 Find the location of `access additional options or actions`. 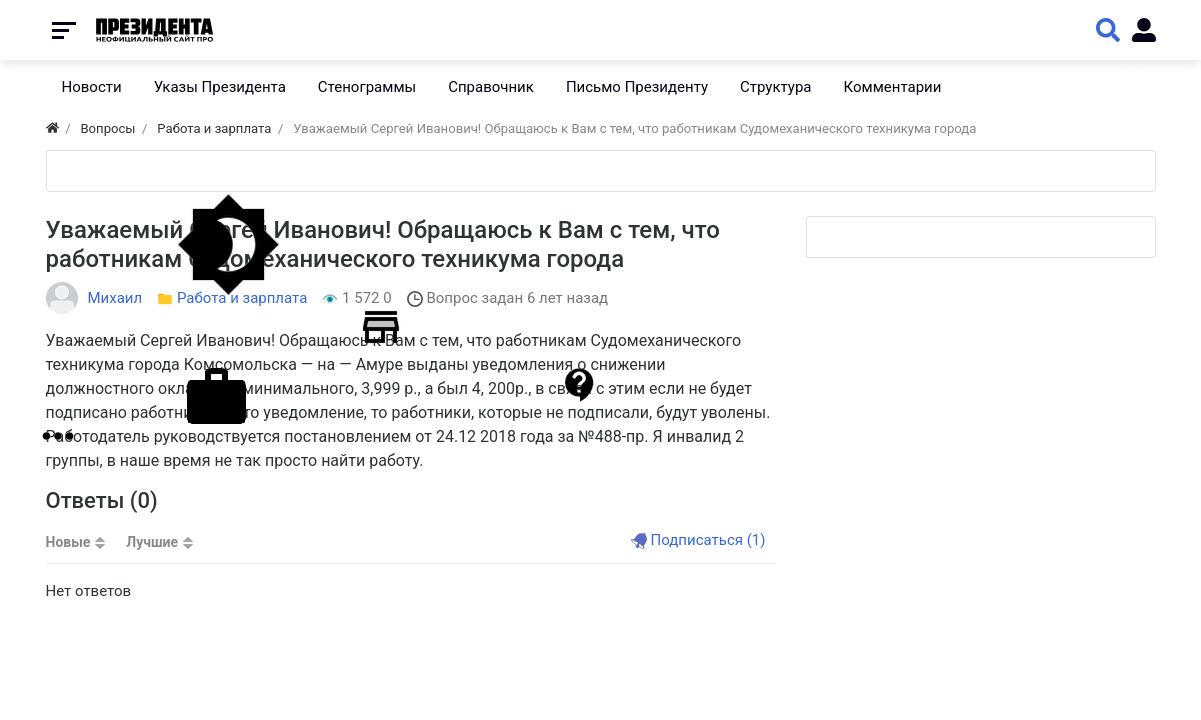

access additional options or actions is located at coordinates (58, 436).